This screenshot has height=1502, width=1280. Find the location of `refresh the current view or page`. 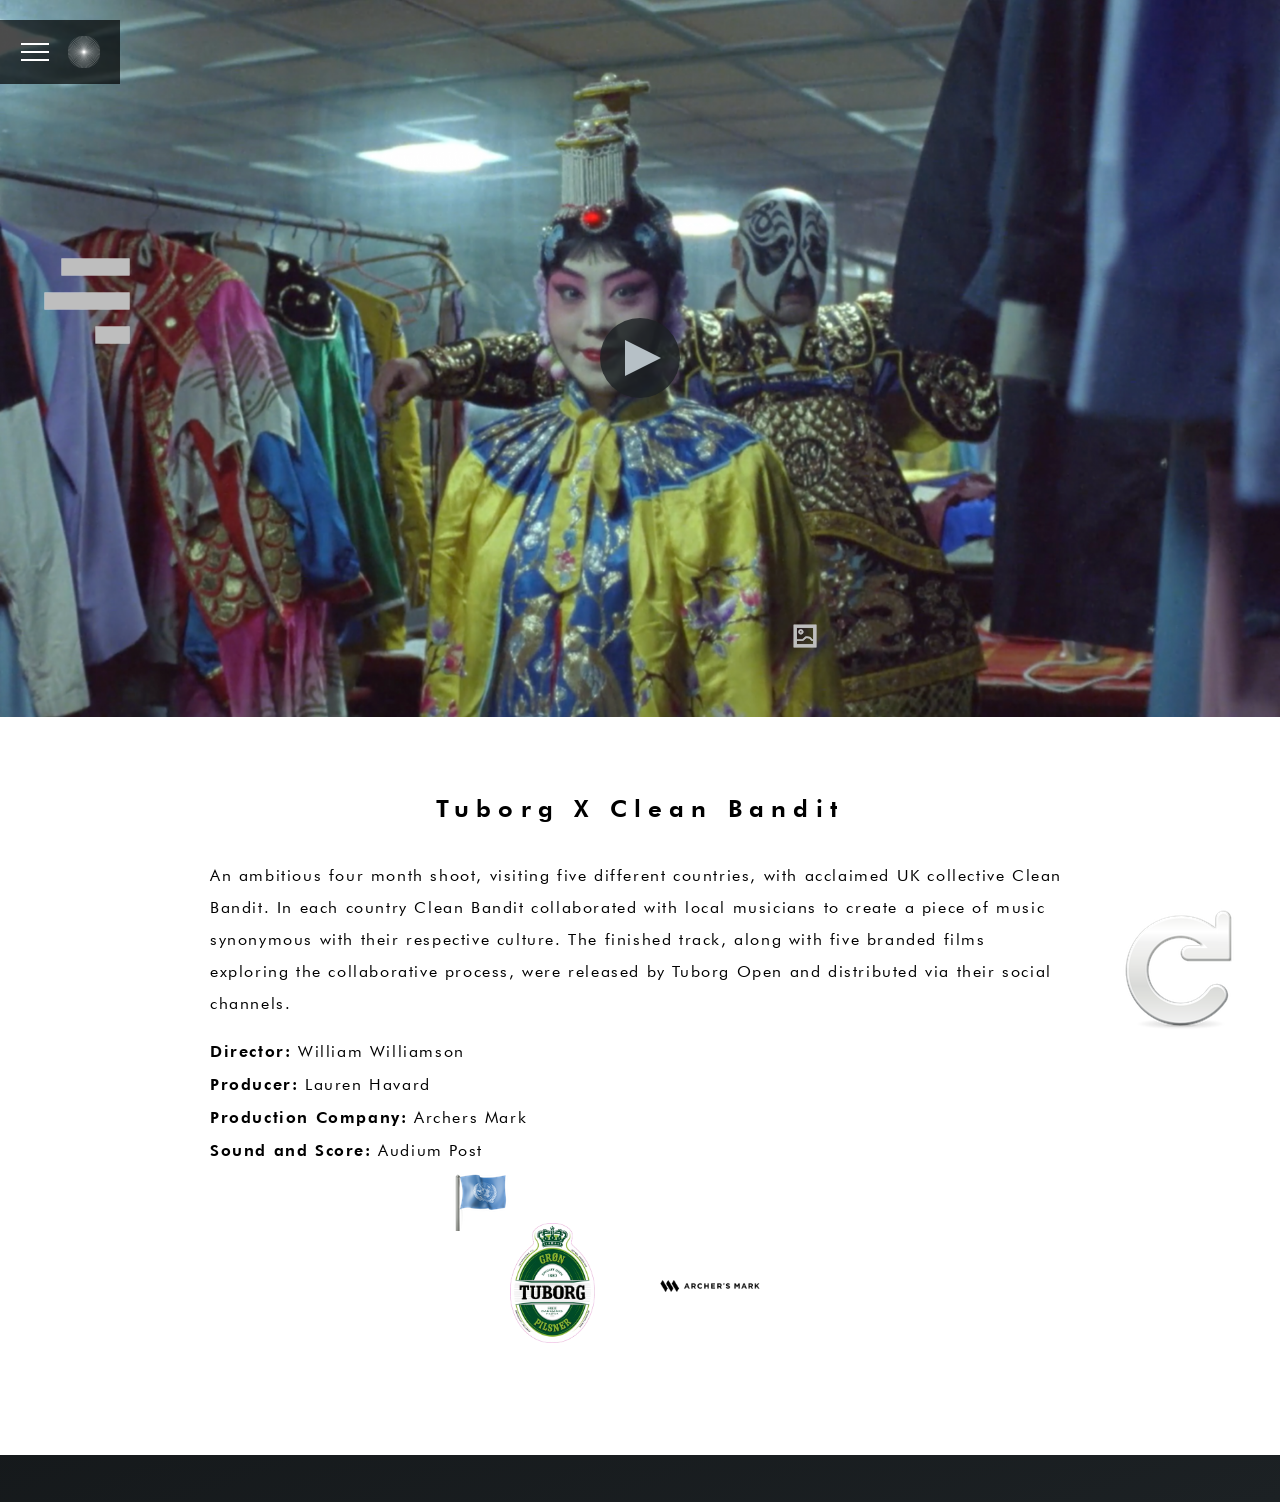

refresh the current view or page is located at coordinates (1178, 970).